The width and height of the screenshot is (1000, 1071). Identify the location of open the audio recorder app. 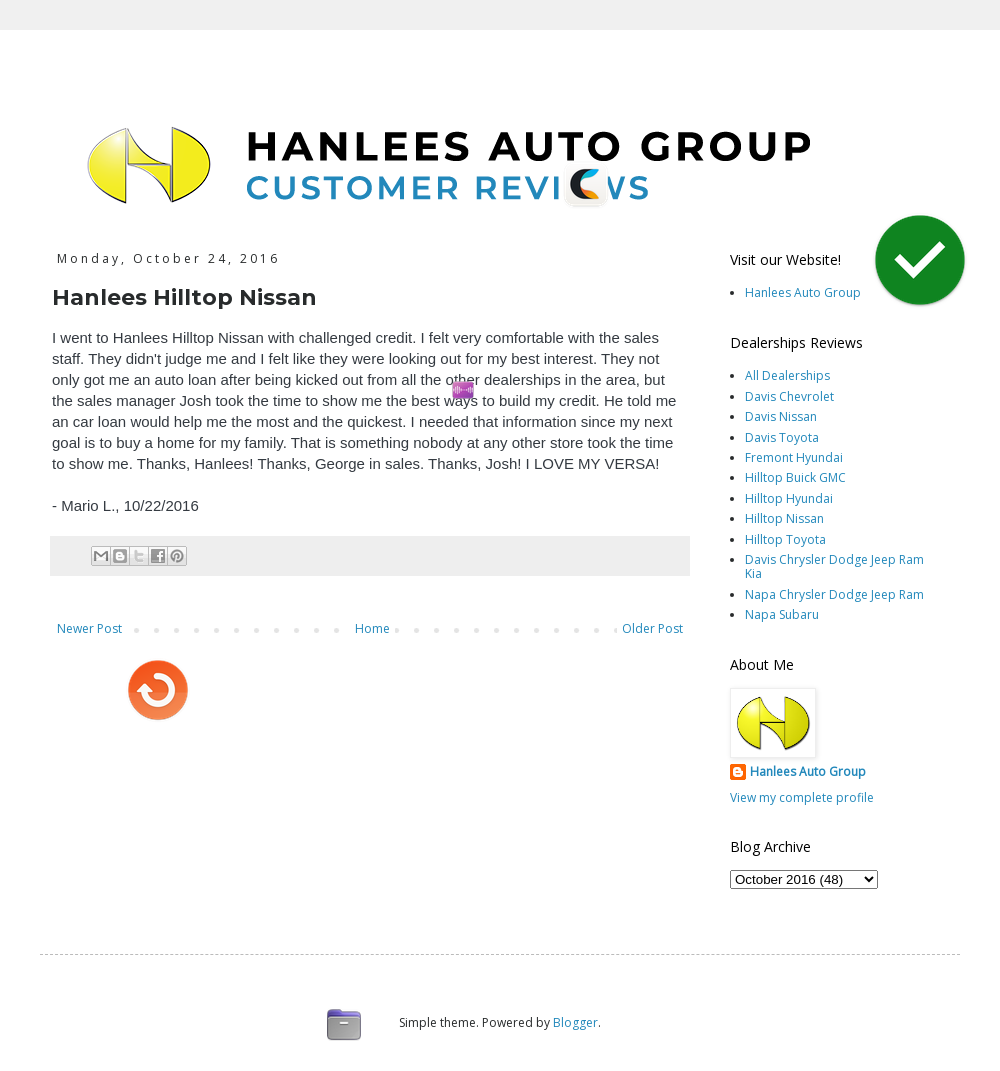
(463, 390).